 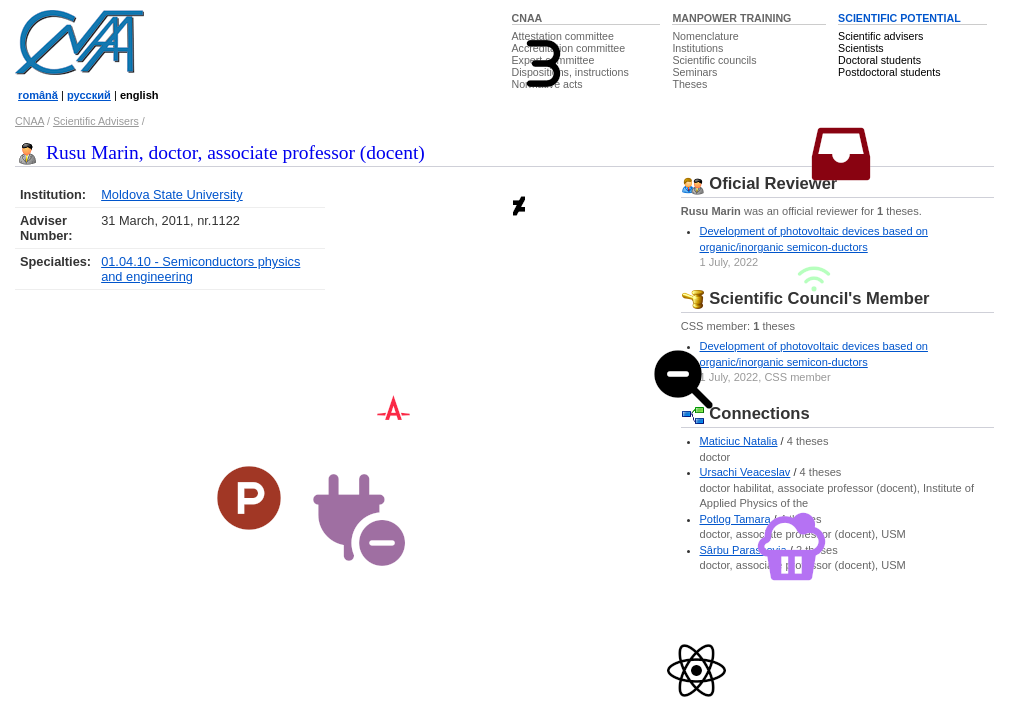 I want to click on autoprefixer CSS tool logo, so click(x=393, y=407).